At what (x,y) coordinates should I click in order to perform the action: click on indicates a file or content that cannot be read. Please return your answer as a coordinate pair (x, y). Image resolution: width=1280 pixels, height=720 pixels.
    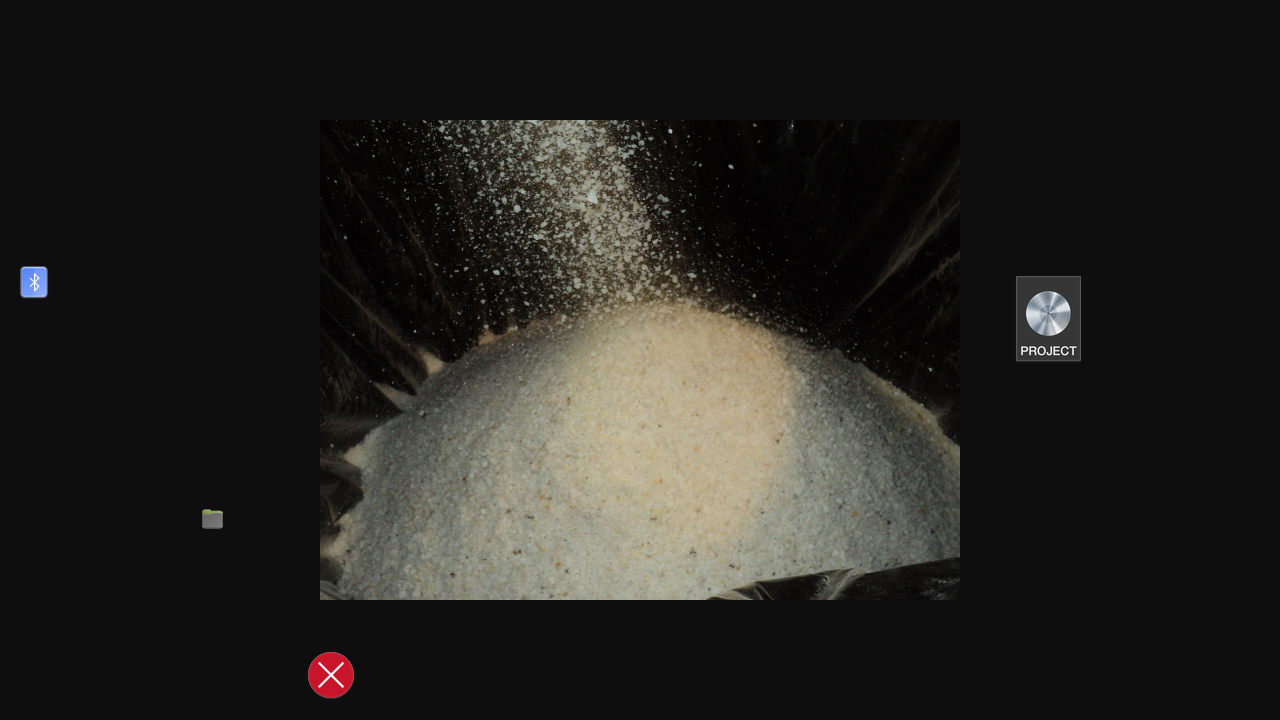
    Looking at the image, I should click on (331, 675).